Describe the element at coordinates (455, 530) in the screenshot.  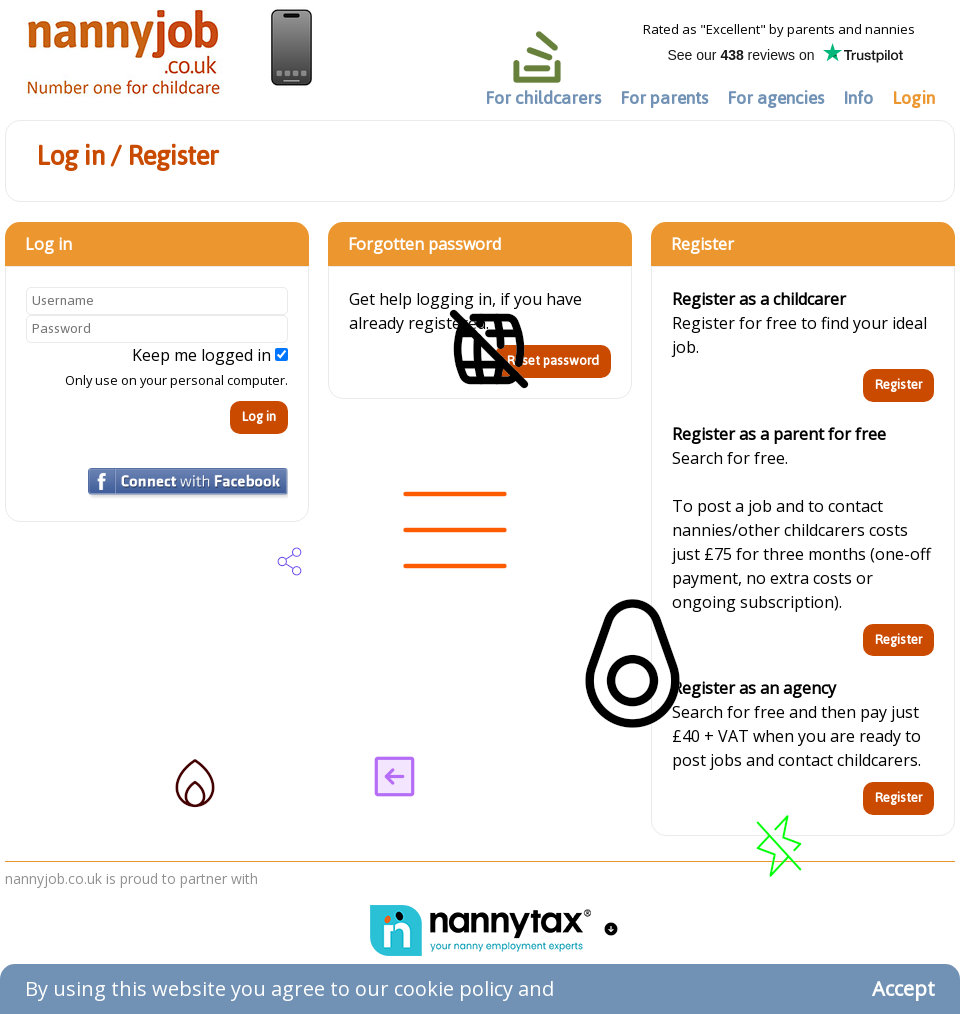
I see `open navigation menu` at that location.